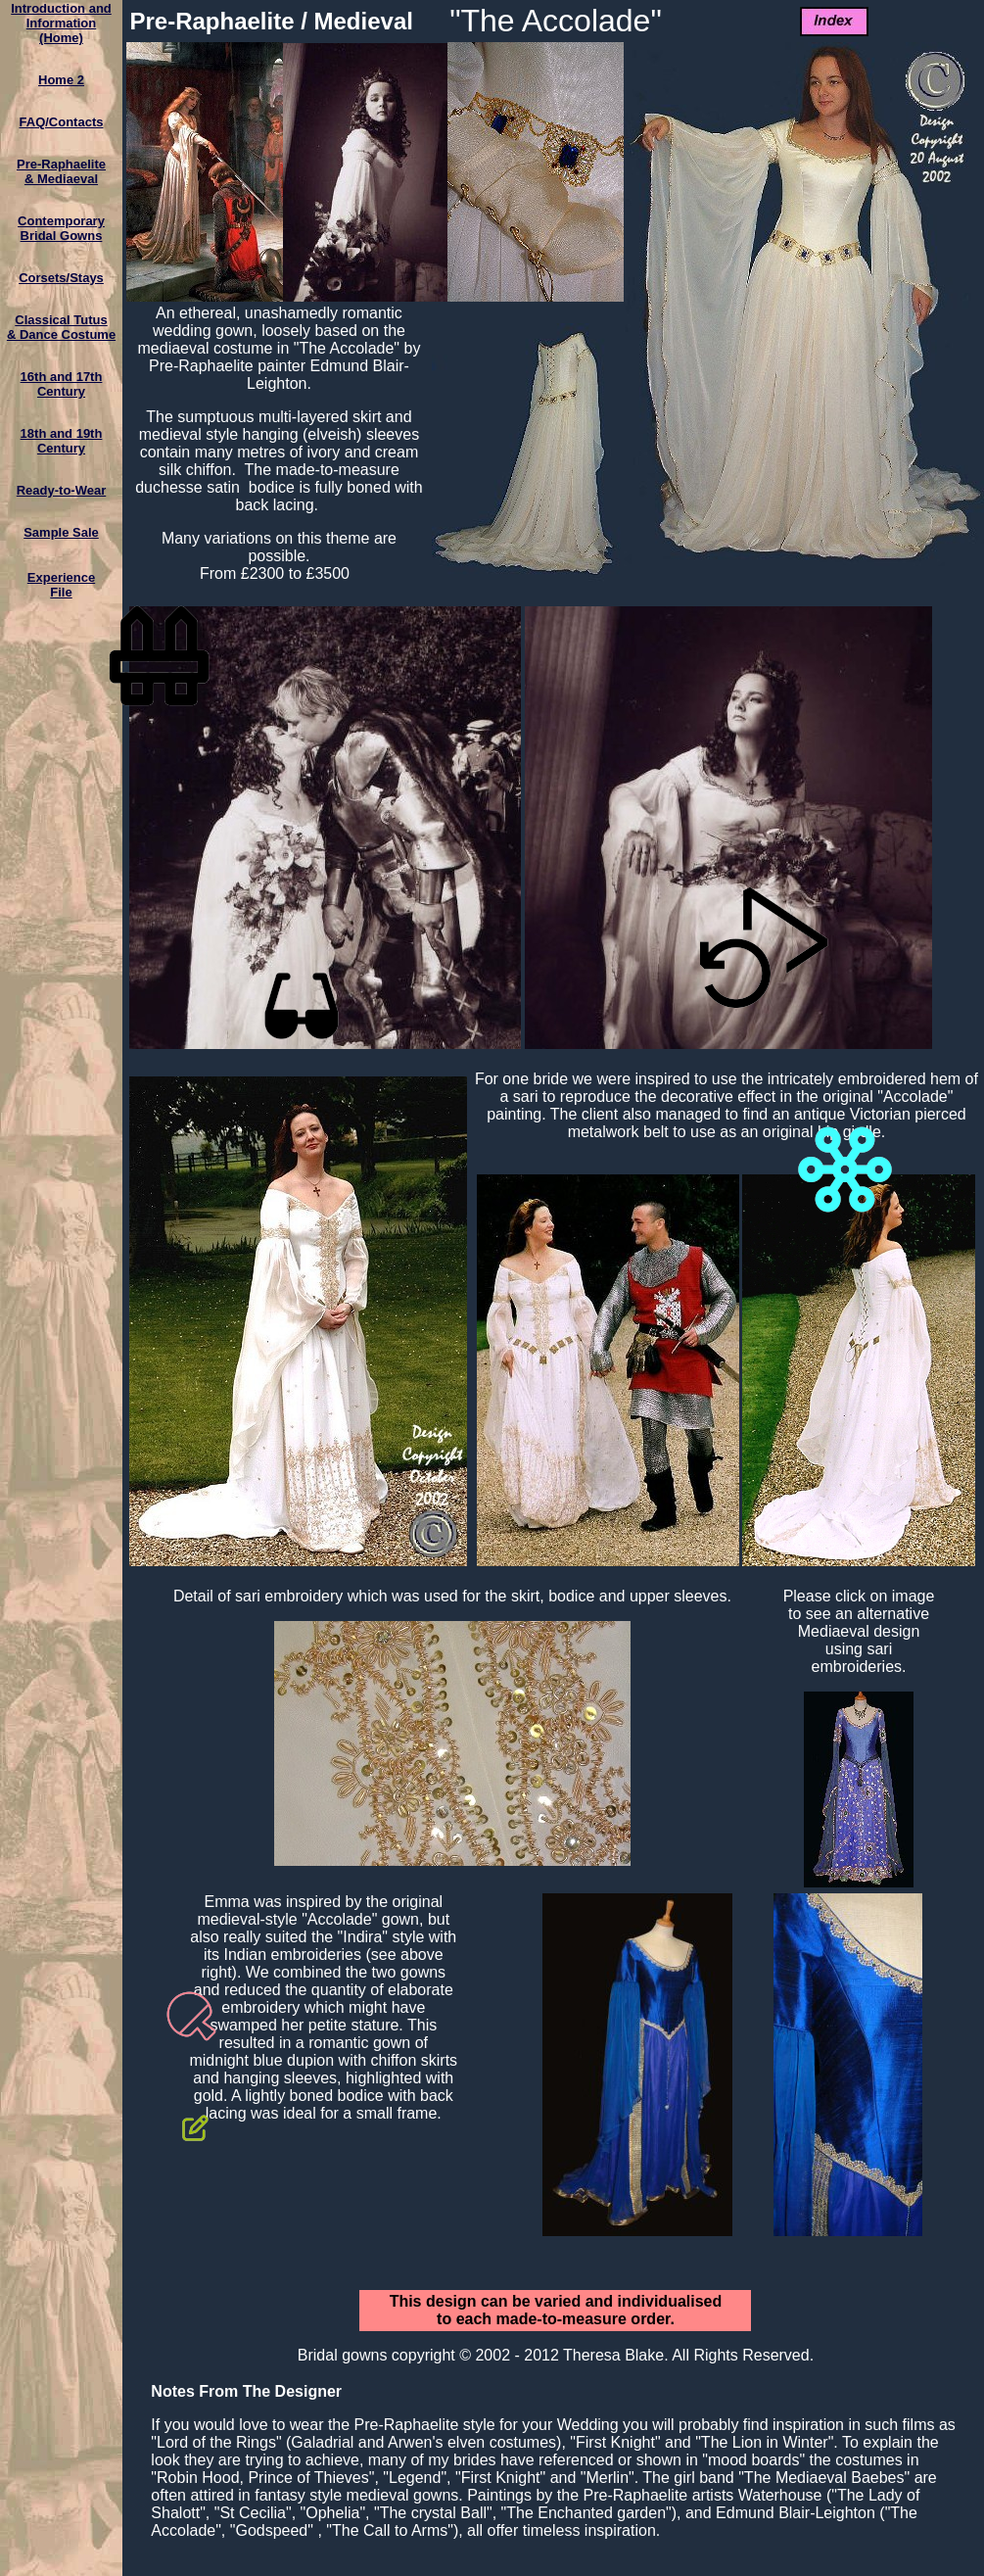 Image resolution: width=984 pixels, height=2576 pixels. What do you see at coordinates (195, 2127) in the screenshot?
I see `edit this item` at bounding box center [195, 2127].